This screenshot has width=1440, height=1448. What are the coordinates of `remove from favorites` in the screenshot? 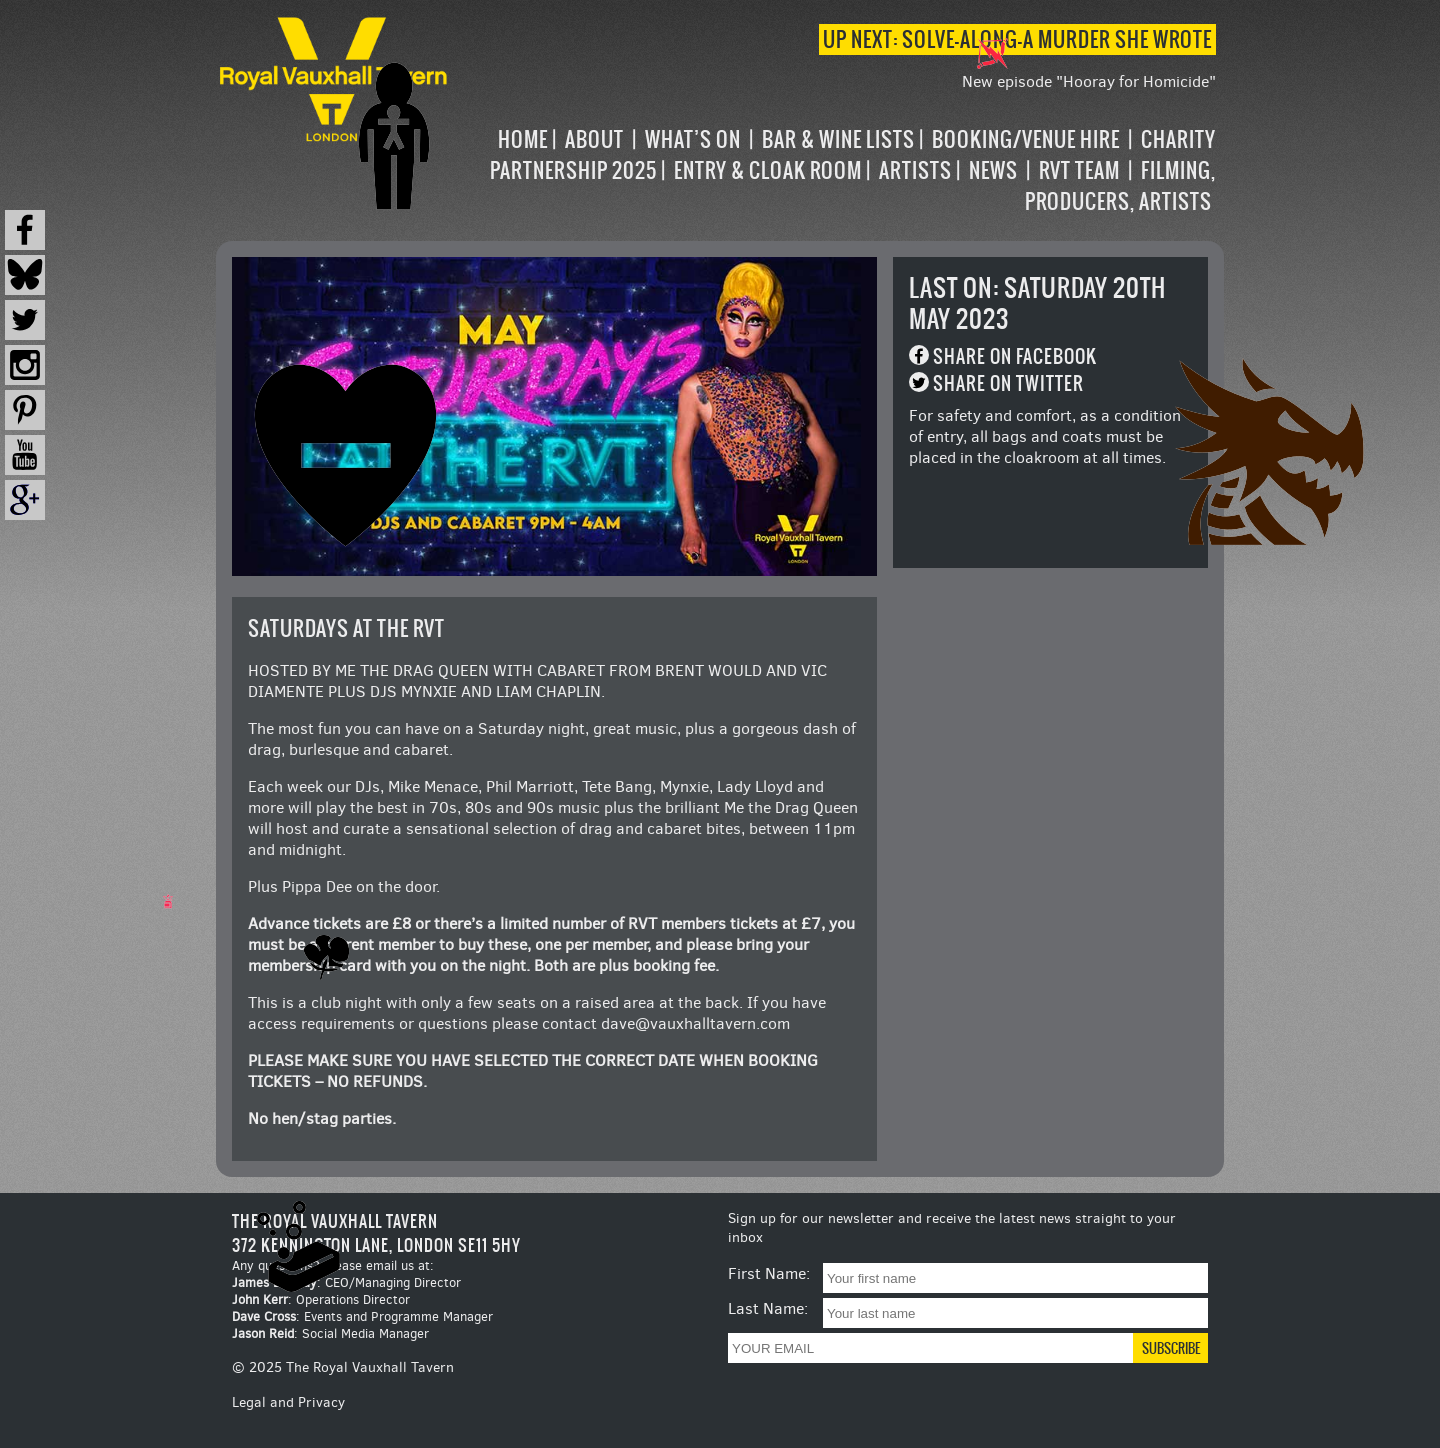 It's located at (345, 455).